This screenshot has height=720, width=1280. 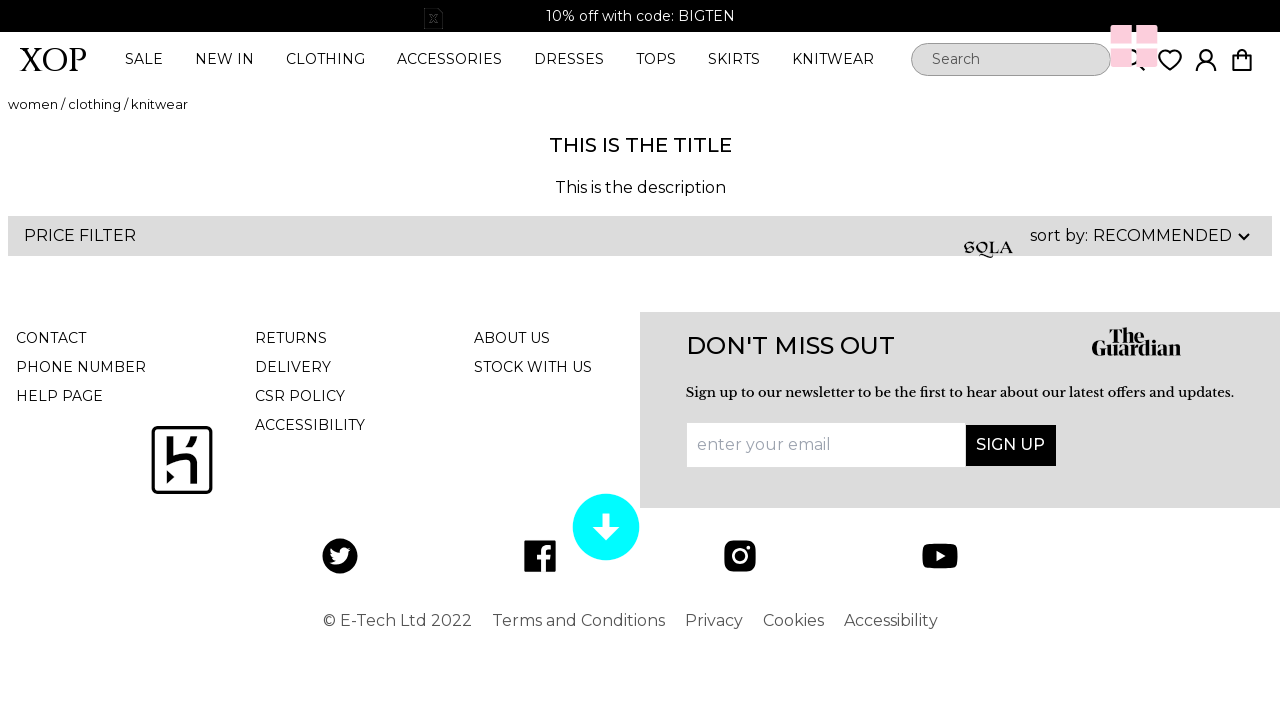 I want to click on sqlalchemy database toolkit logo, so click(x=988, y=249).